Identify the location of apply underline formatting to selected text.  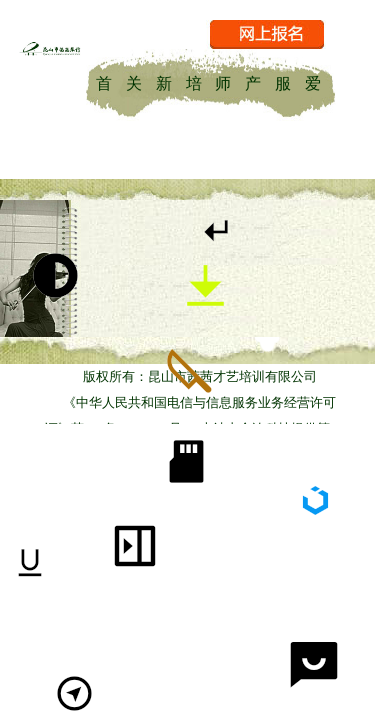
(30, 562).